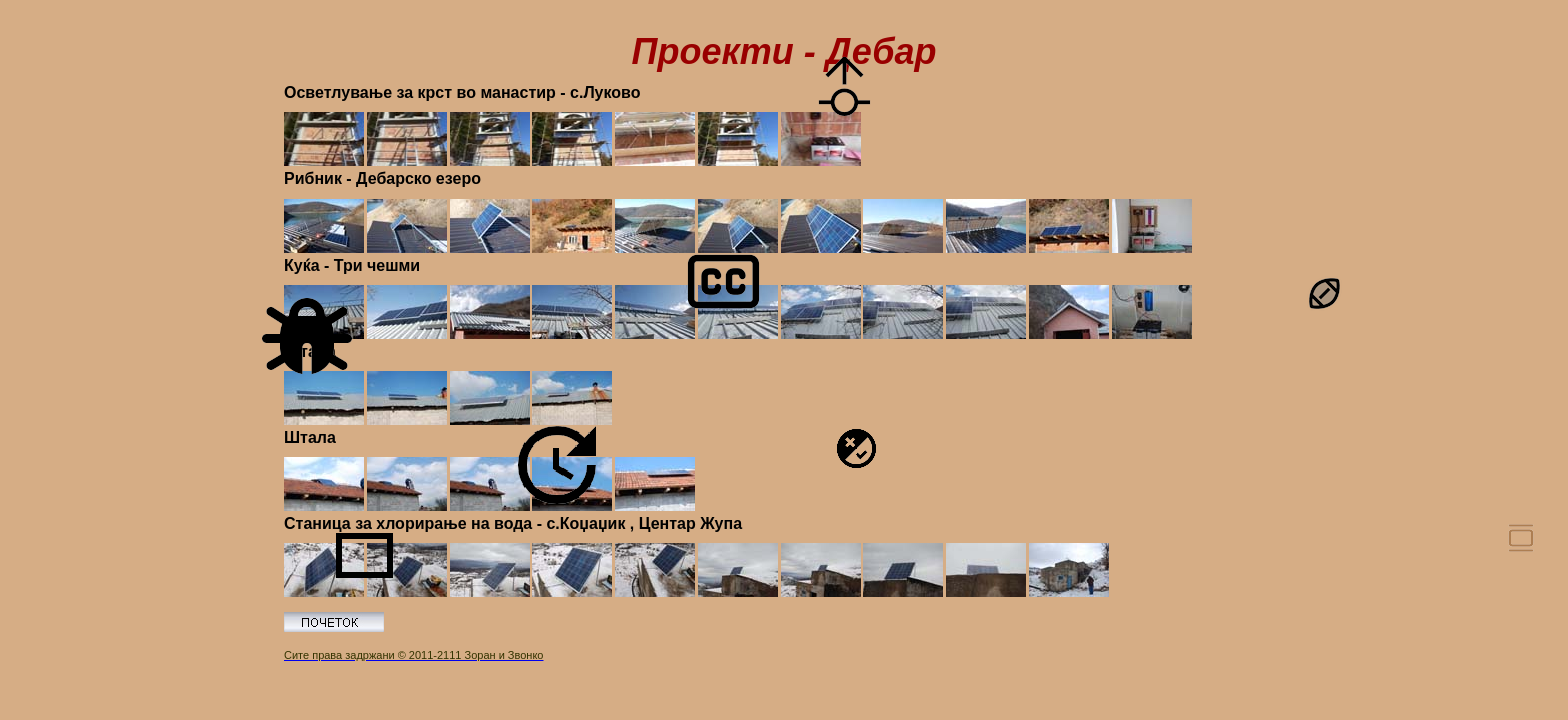  Describe the element at coordinates (723, 281) in the screenshot. I see `enable closed captions for video content` at that location.